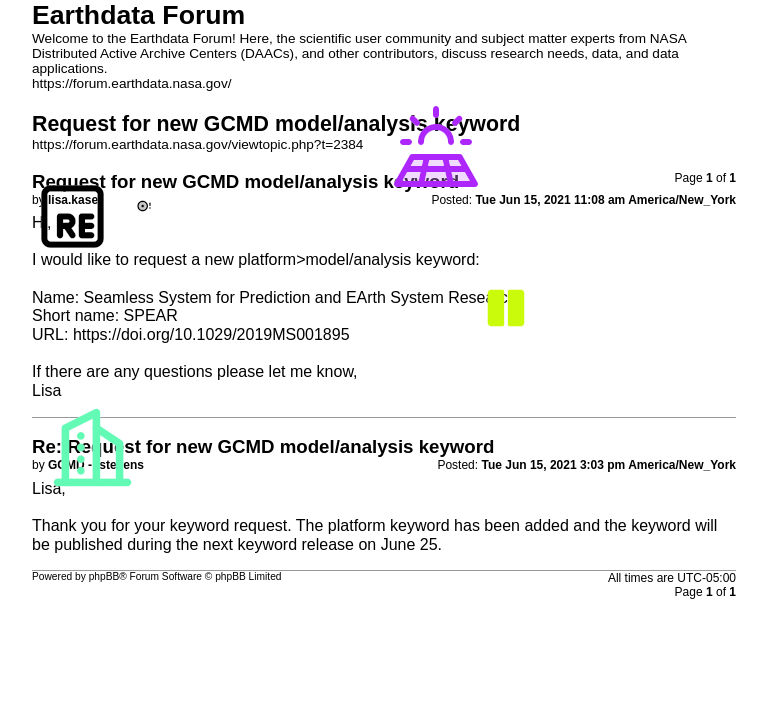  Describe the element at coordinates (144, 206) in the screenshot. I see `indicates storage disc is full` at that location.